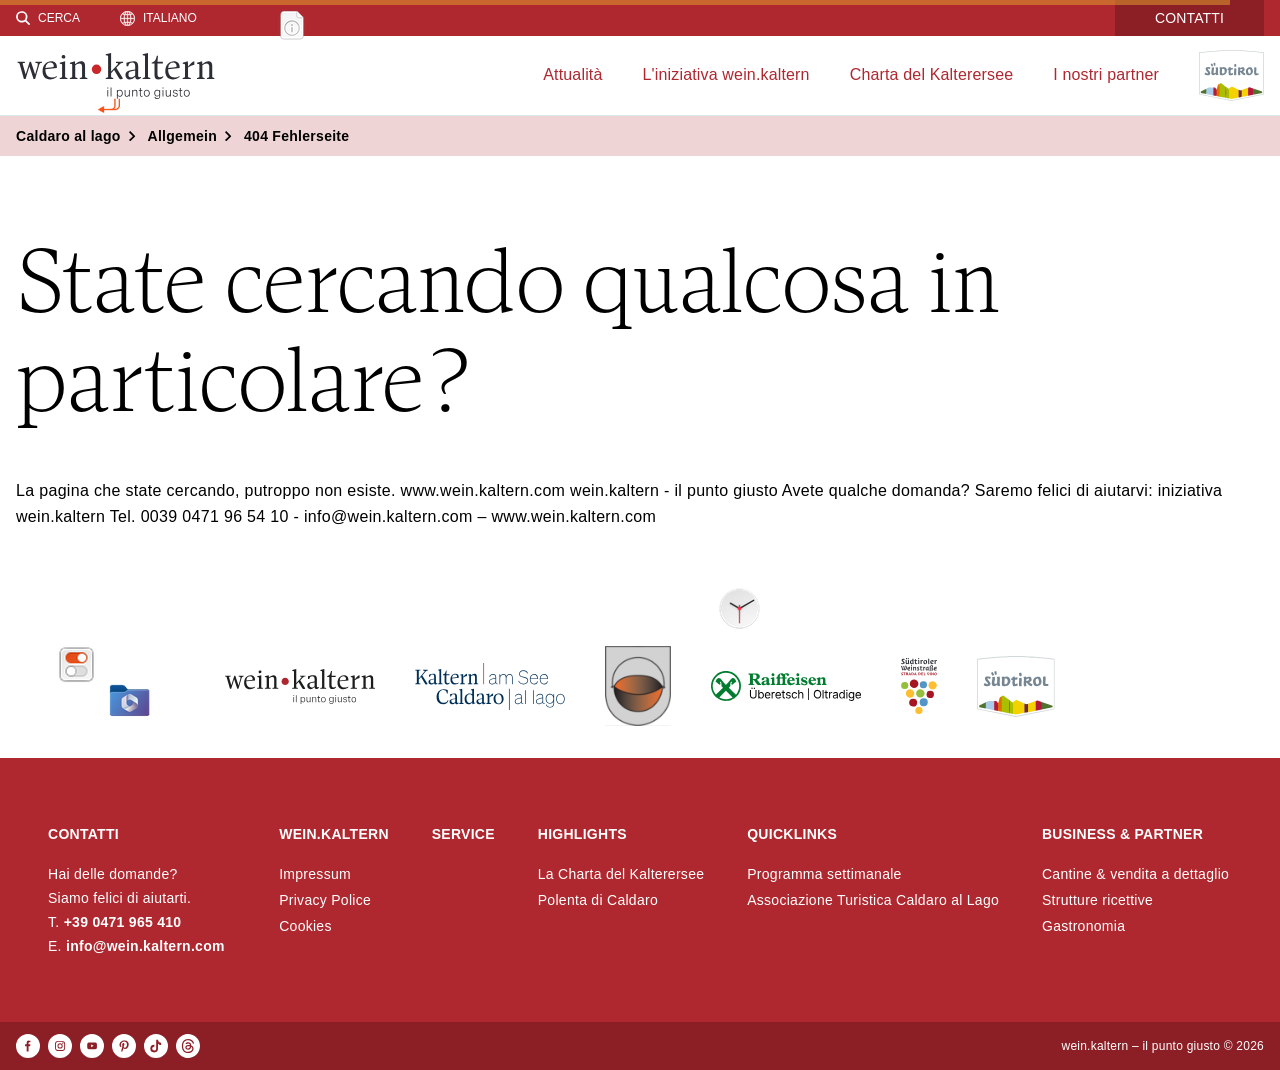 Image resolution: width=1280 pixels, height=1070 pixels. Describe the element at coordinates (76, 664) in the screenshot. I see `open system settings or preferences` at that location.